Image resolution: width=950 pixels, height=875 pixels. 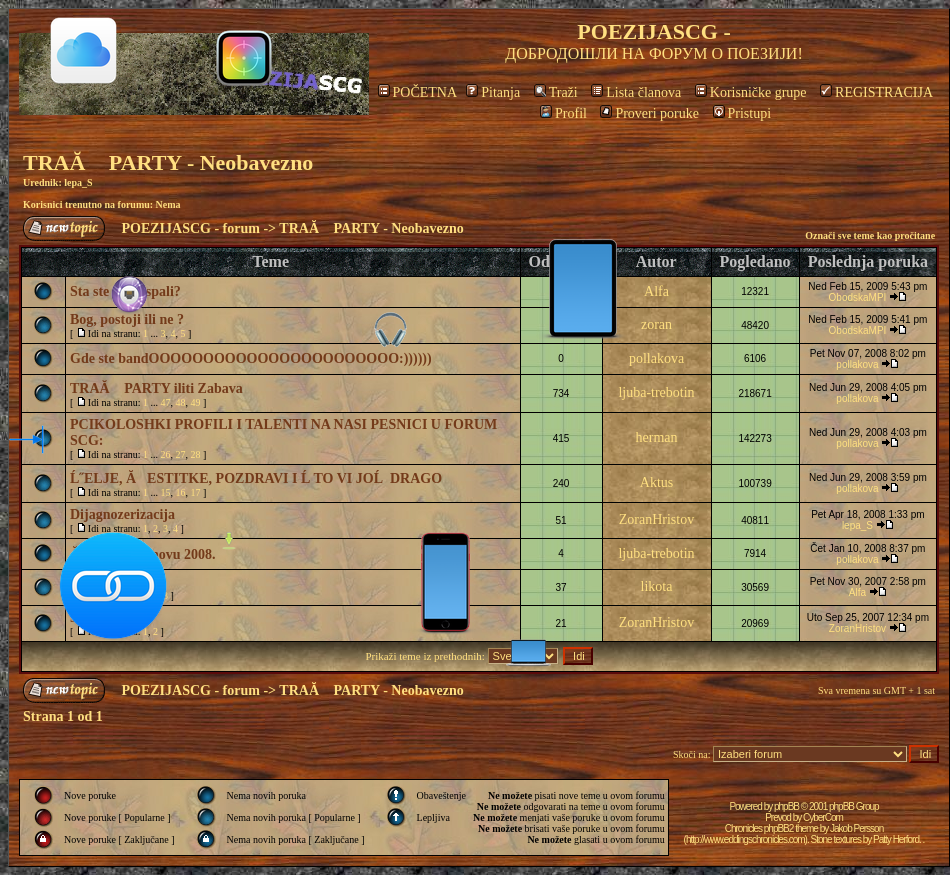 I want to click on manage paired bluetooth devices, so click(x=113, y=586).